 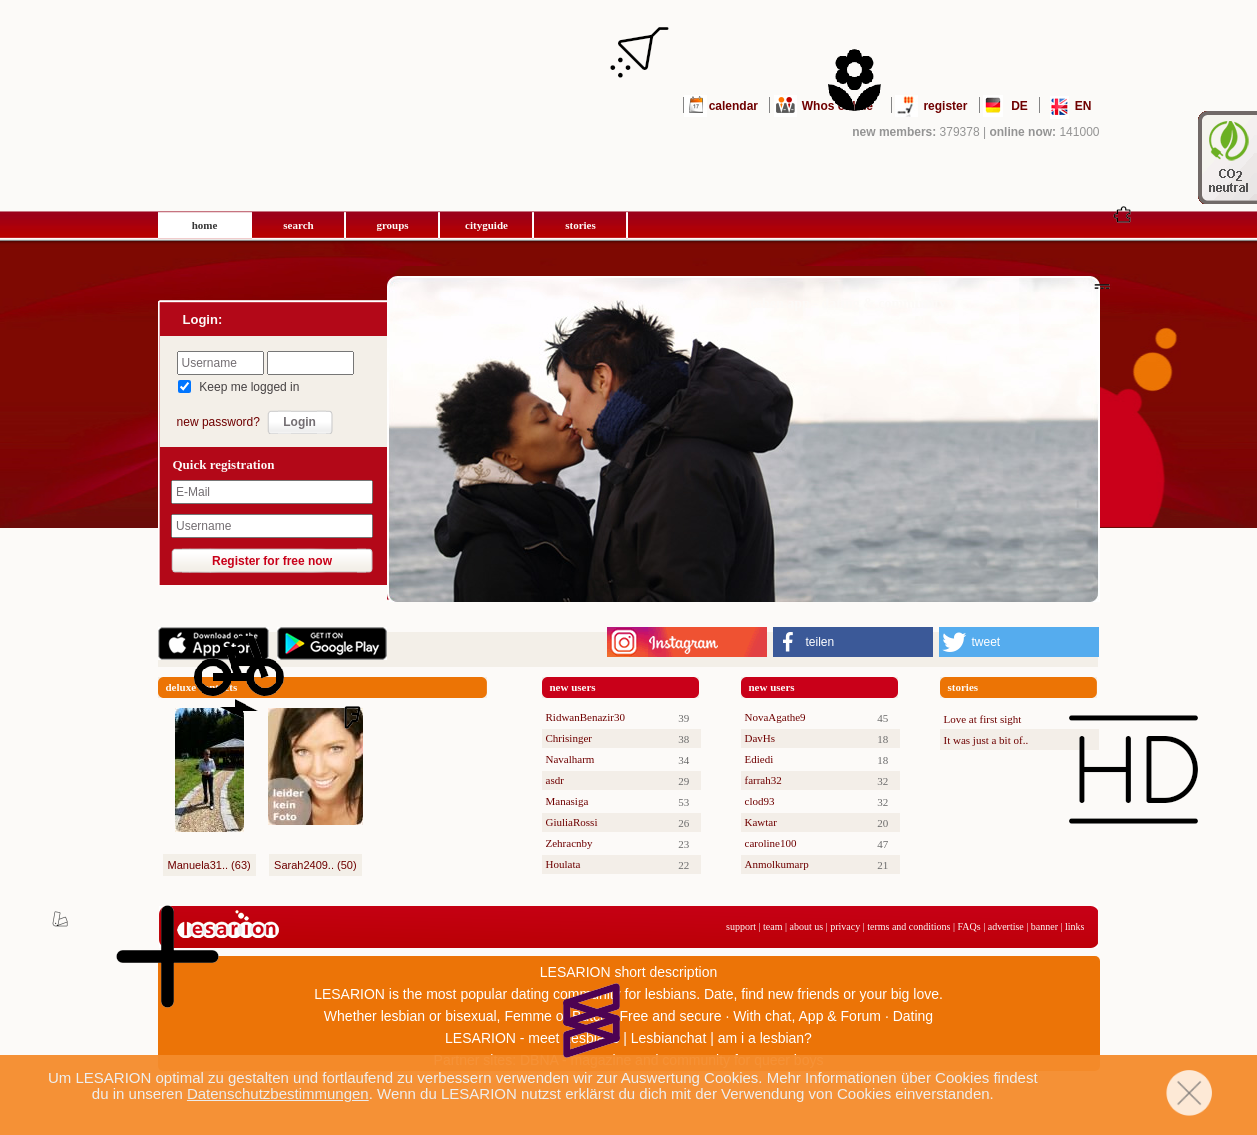 What do you see at coordinates (167, 956) in the screenshot?
I see `add a new item` at bounding box center [167, 956].